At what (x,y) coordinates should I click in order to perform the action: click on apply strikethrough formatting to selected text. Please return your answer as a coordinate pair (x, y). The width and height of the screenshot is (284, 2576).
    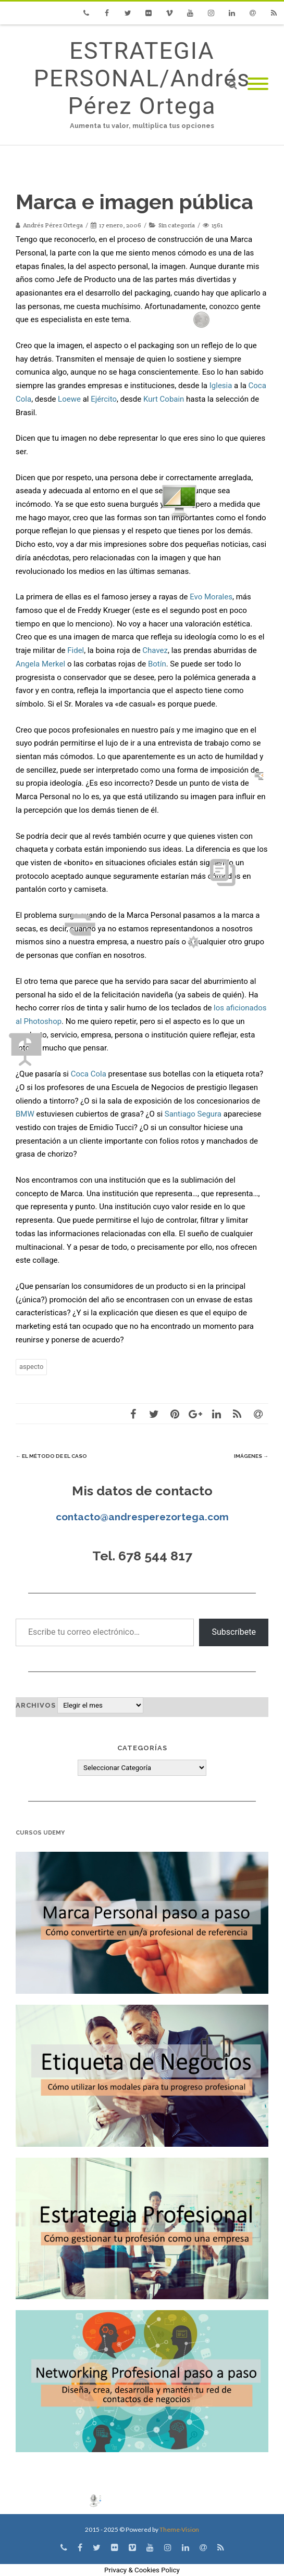
    Looking at the image, I should click on (80, 925).